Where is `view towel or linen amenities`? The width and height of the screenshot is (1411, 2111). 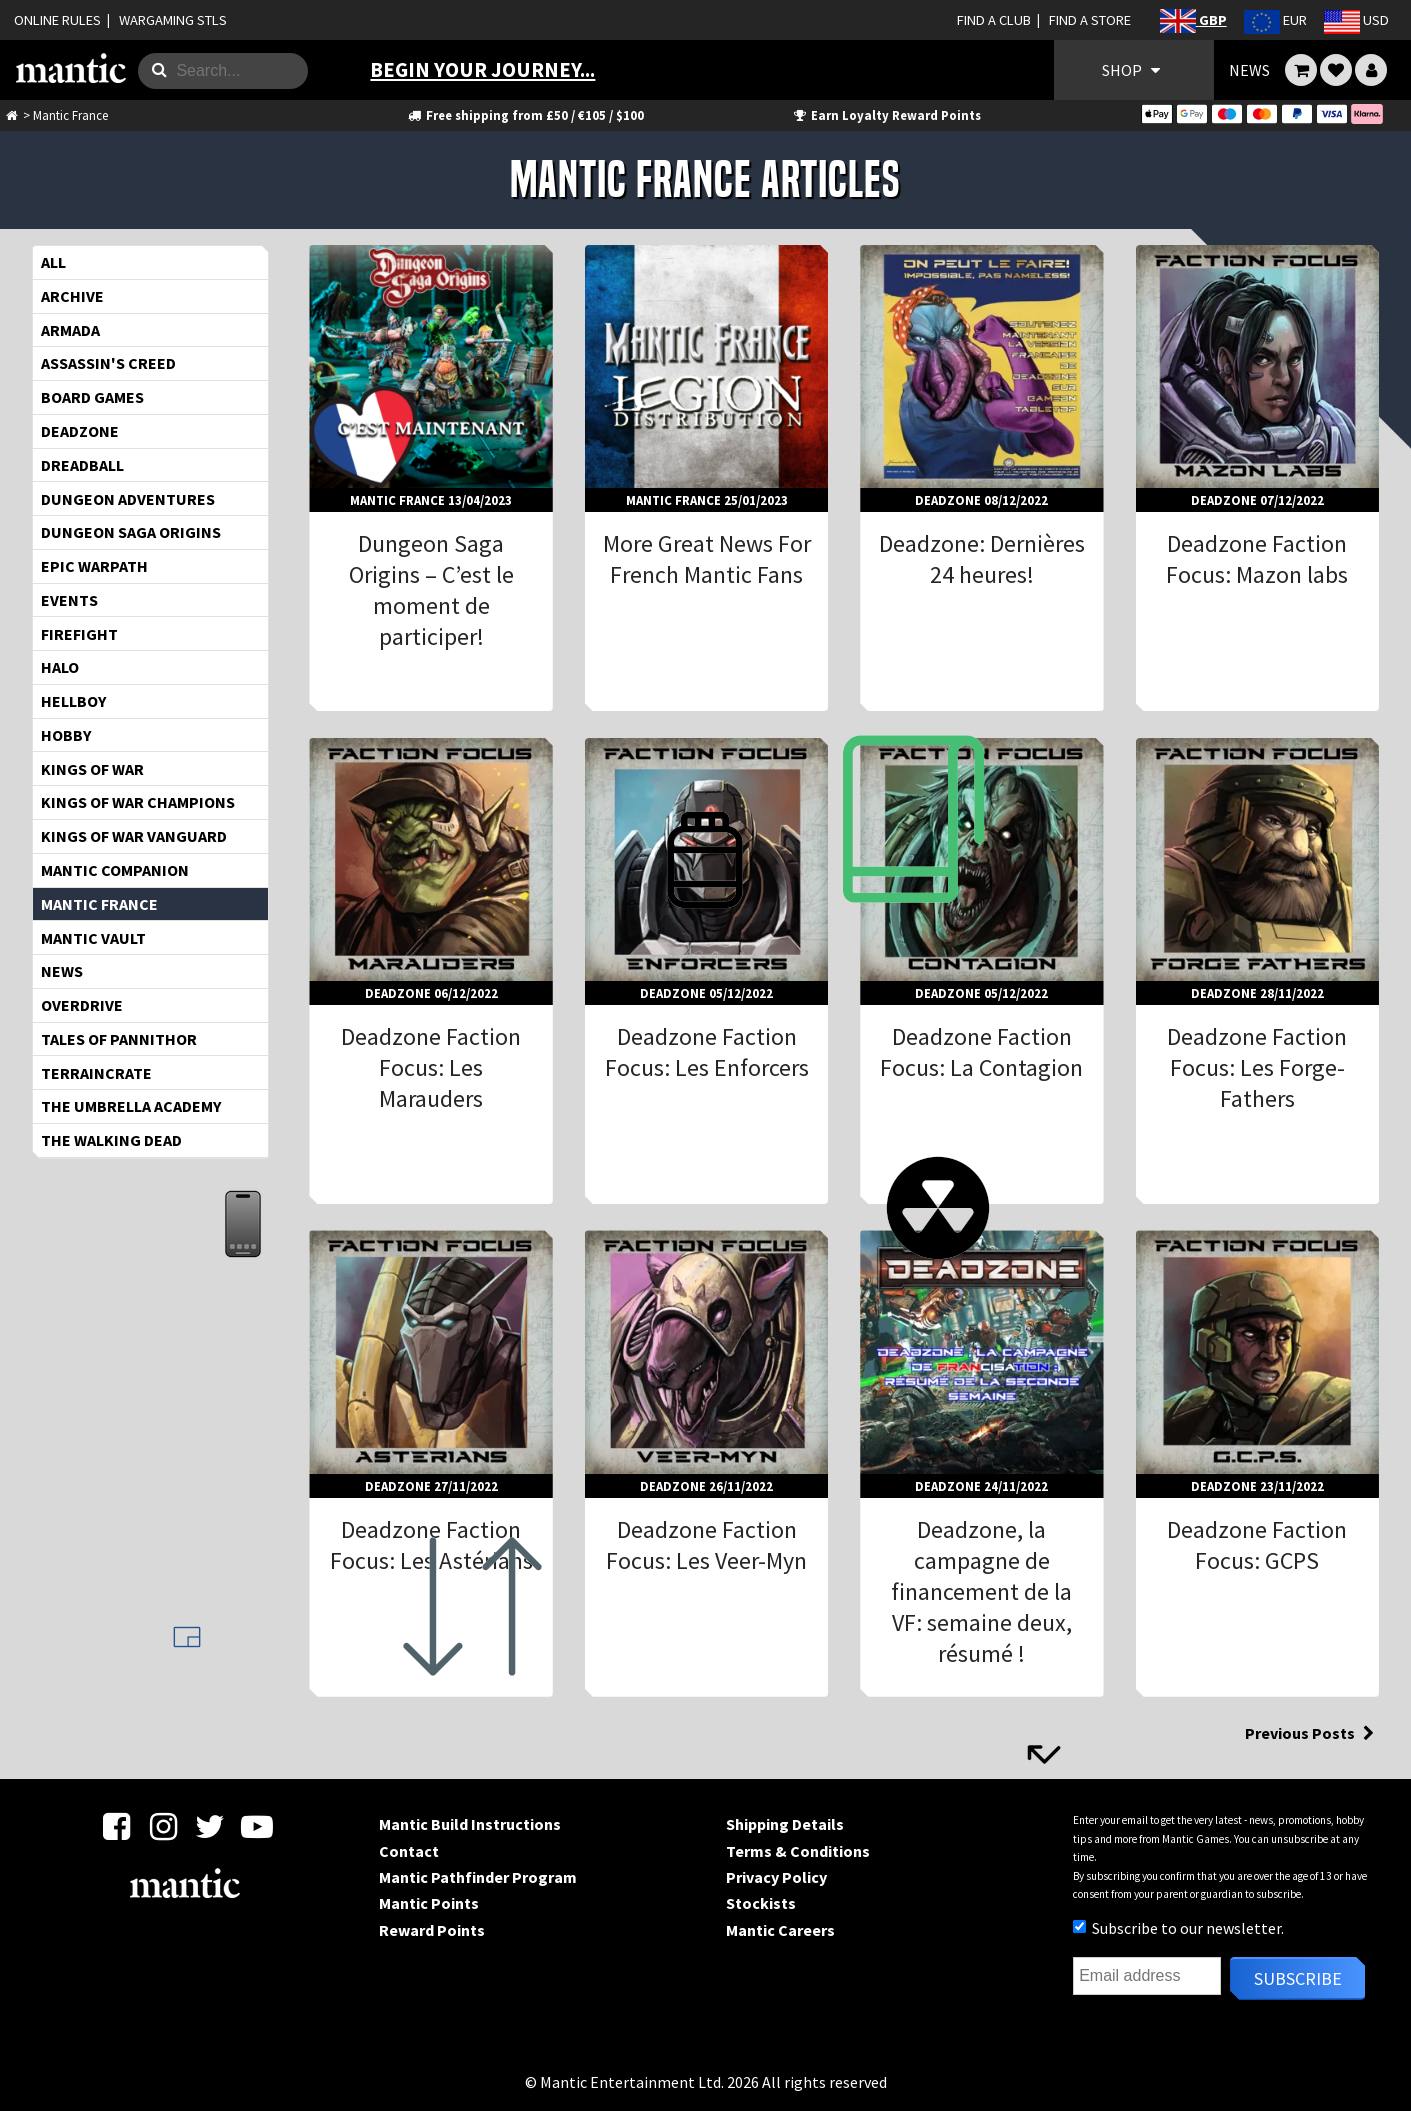
view towel or linen amenities is located at coordinates (907, 819).